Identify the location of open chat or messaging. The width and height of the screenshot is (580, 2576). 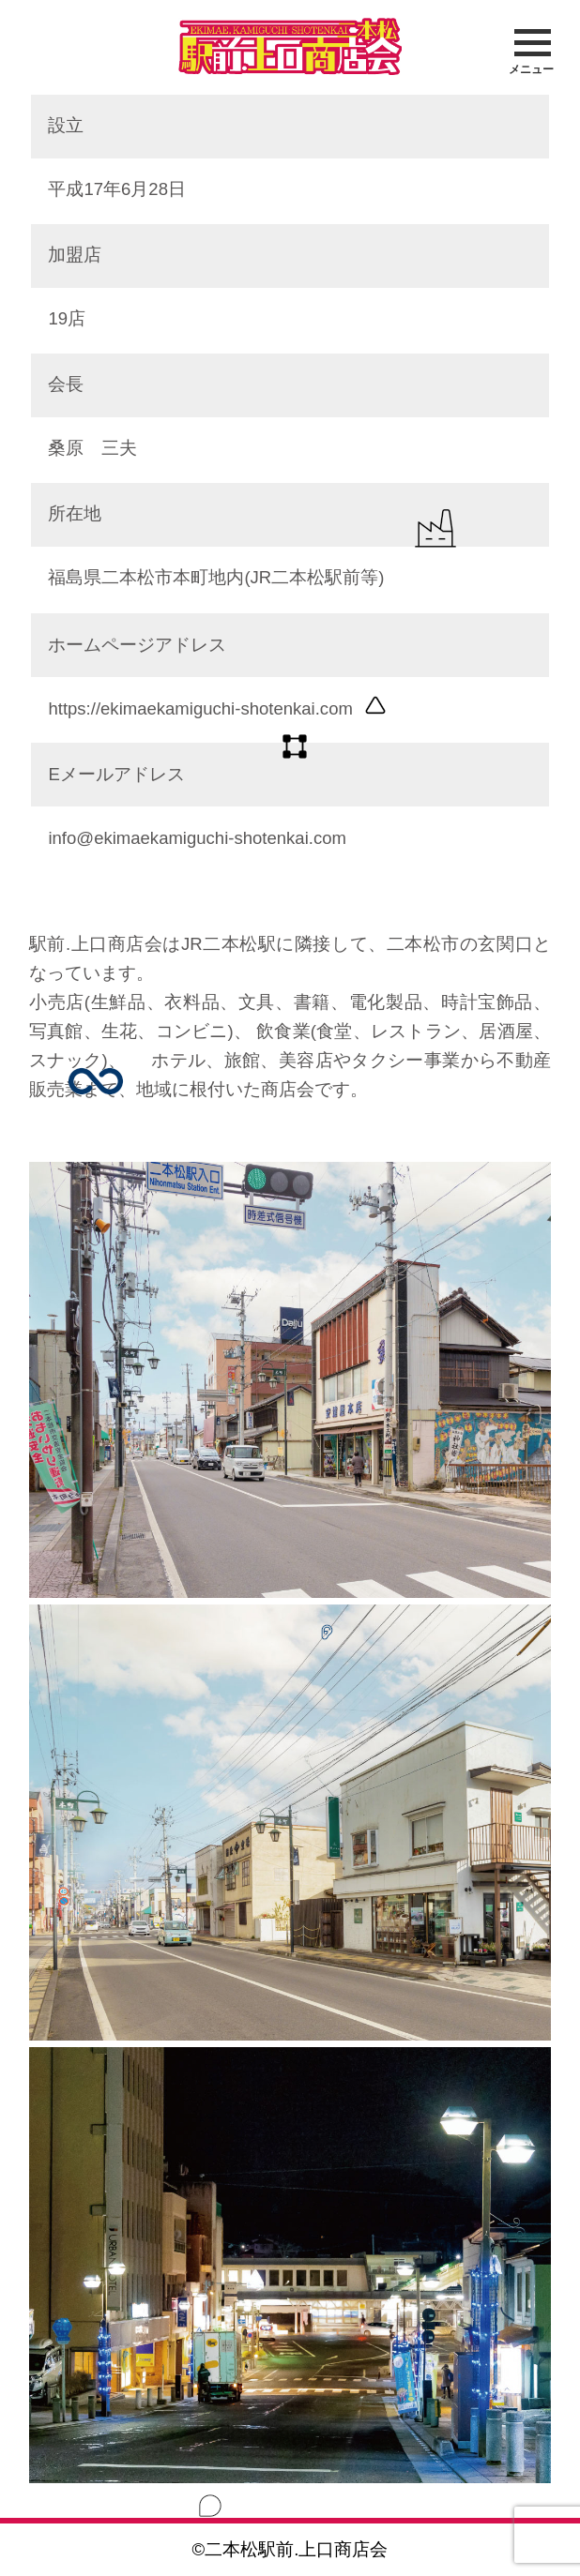
(209, 2506).